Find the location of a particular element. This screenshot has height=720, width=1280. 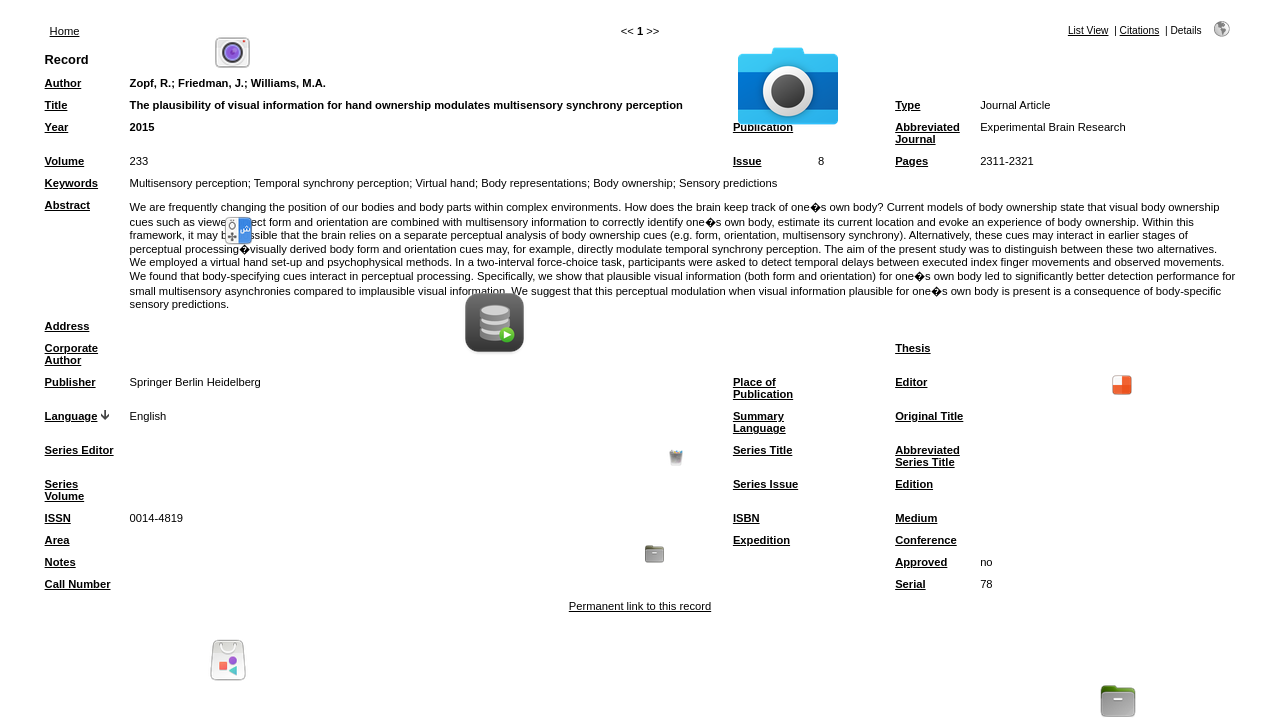

open the software center to browse and install apps is located at coordinates (228, 660).